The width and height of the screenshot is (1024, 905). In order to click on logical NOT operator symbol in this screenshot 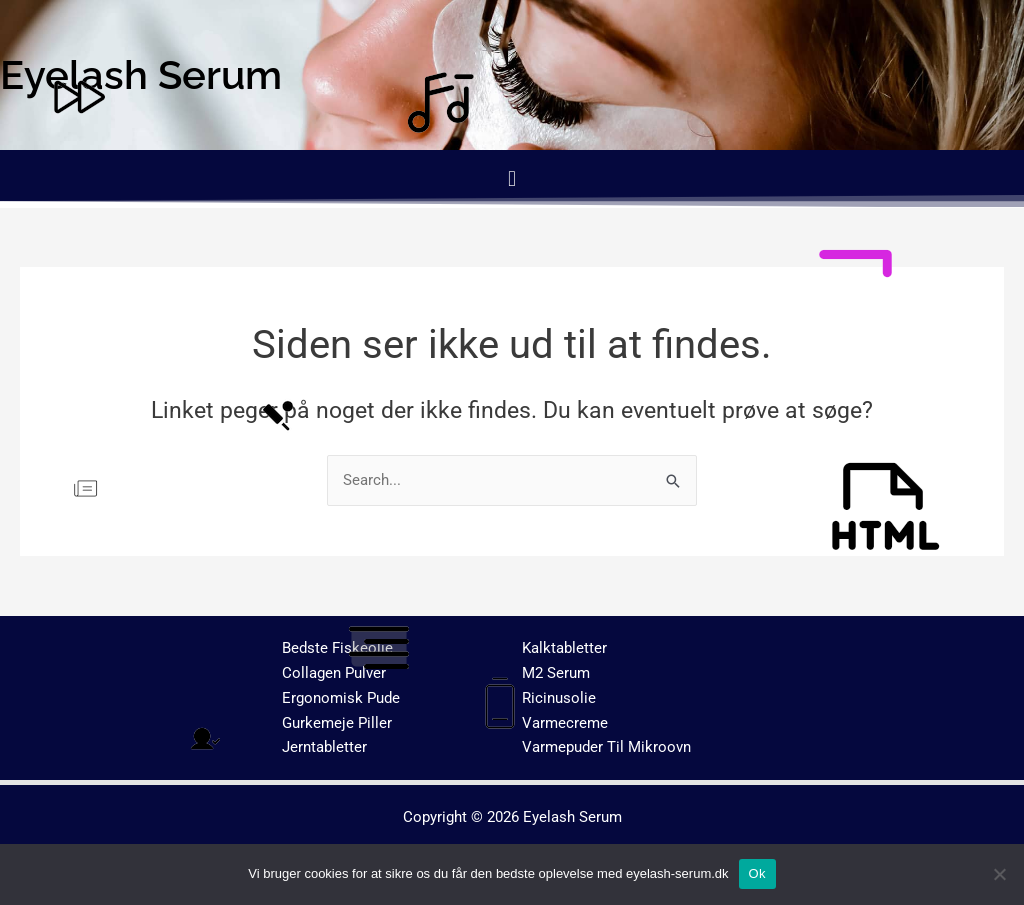, I will do `click(855, 254)`.